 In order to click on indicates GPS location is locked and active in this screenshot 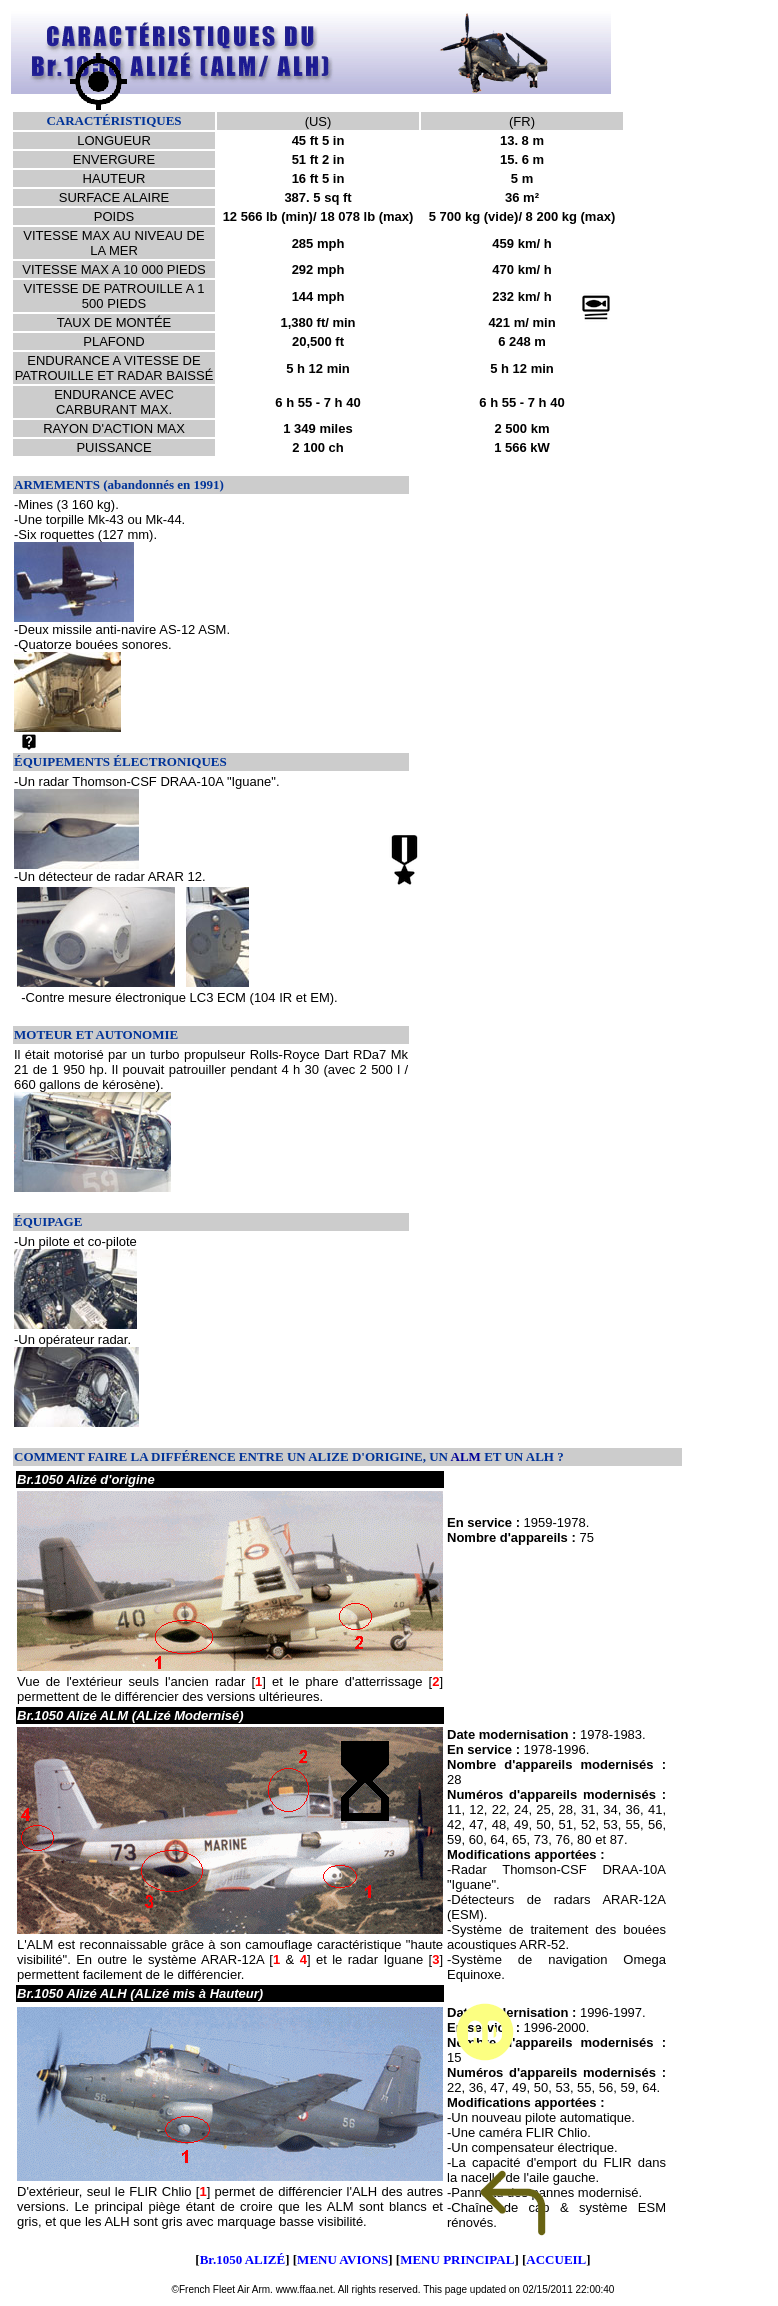, I will do `click(98, 81)`.